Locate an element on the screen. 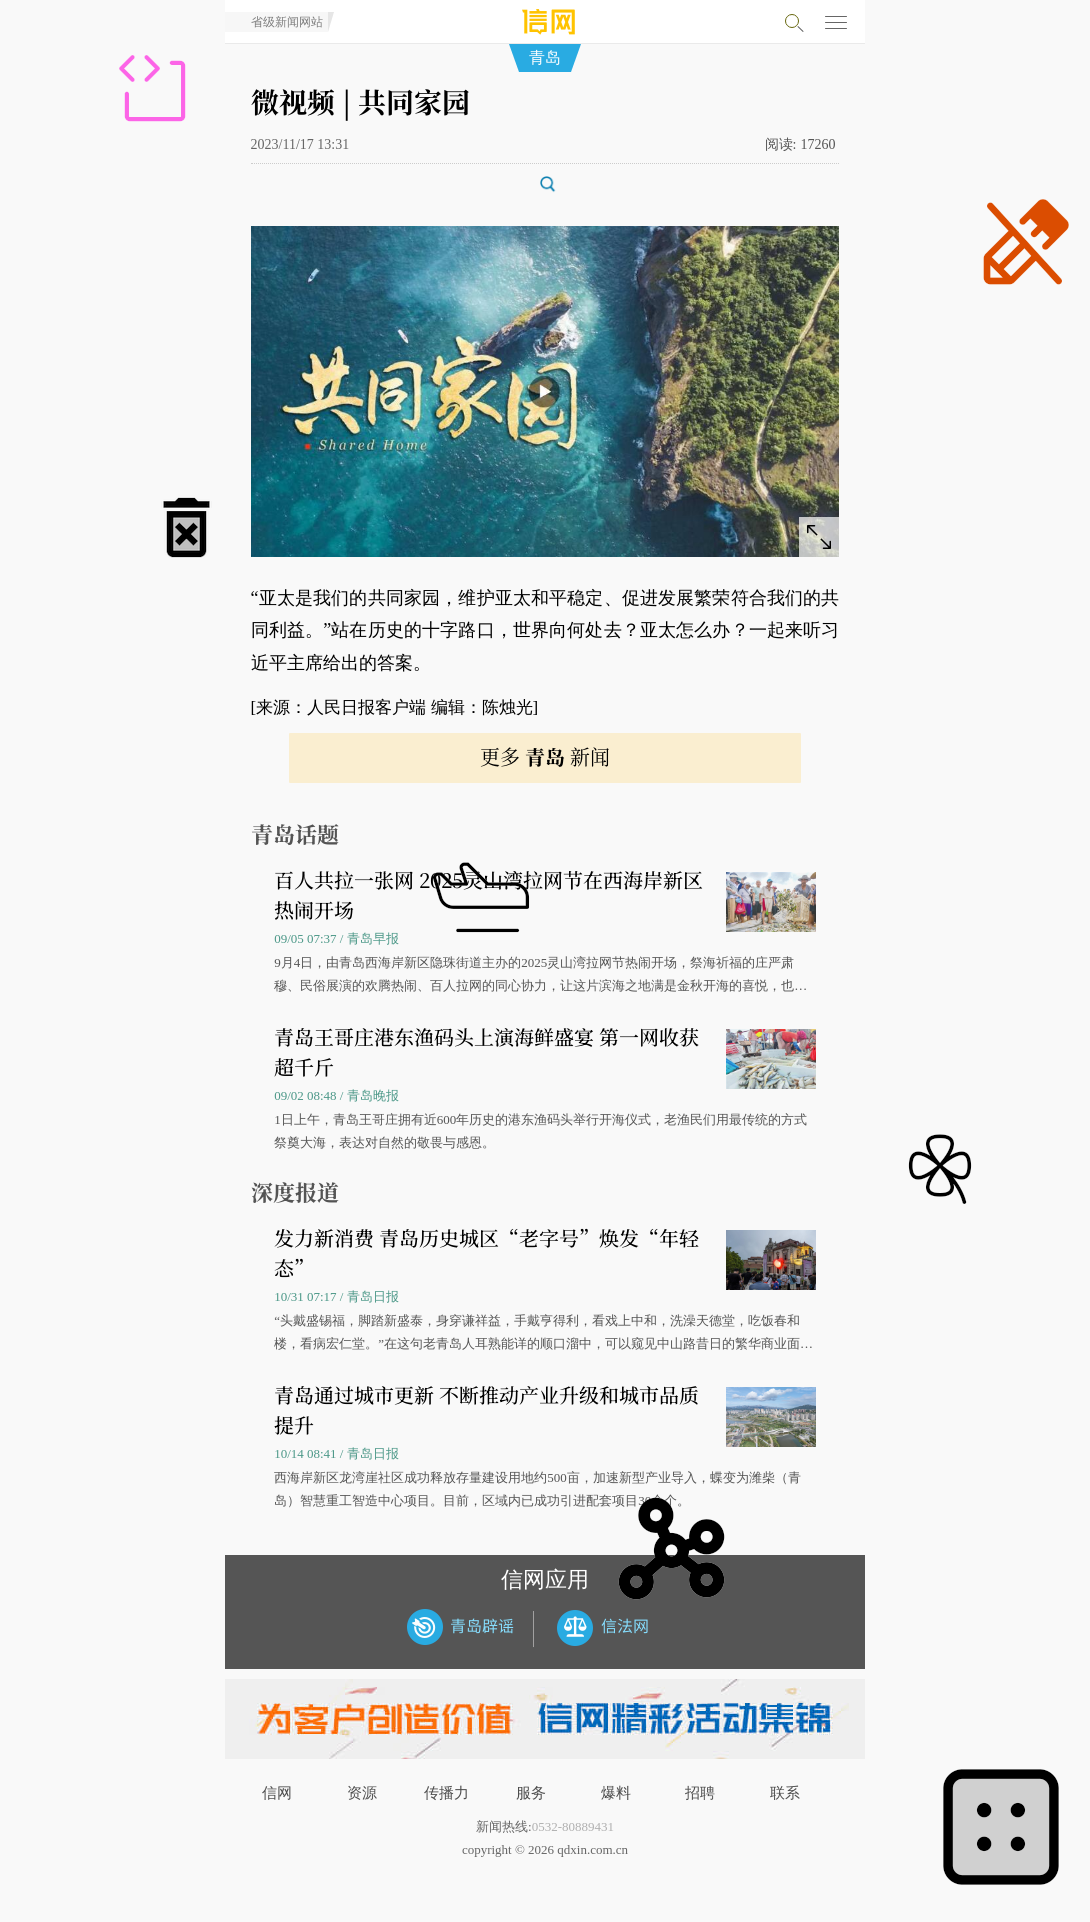 The width and height of the screenshot is (1090, 1922). view network or connection graph is located at coordinates (671, 1550).